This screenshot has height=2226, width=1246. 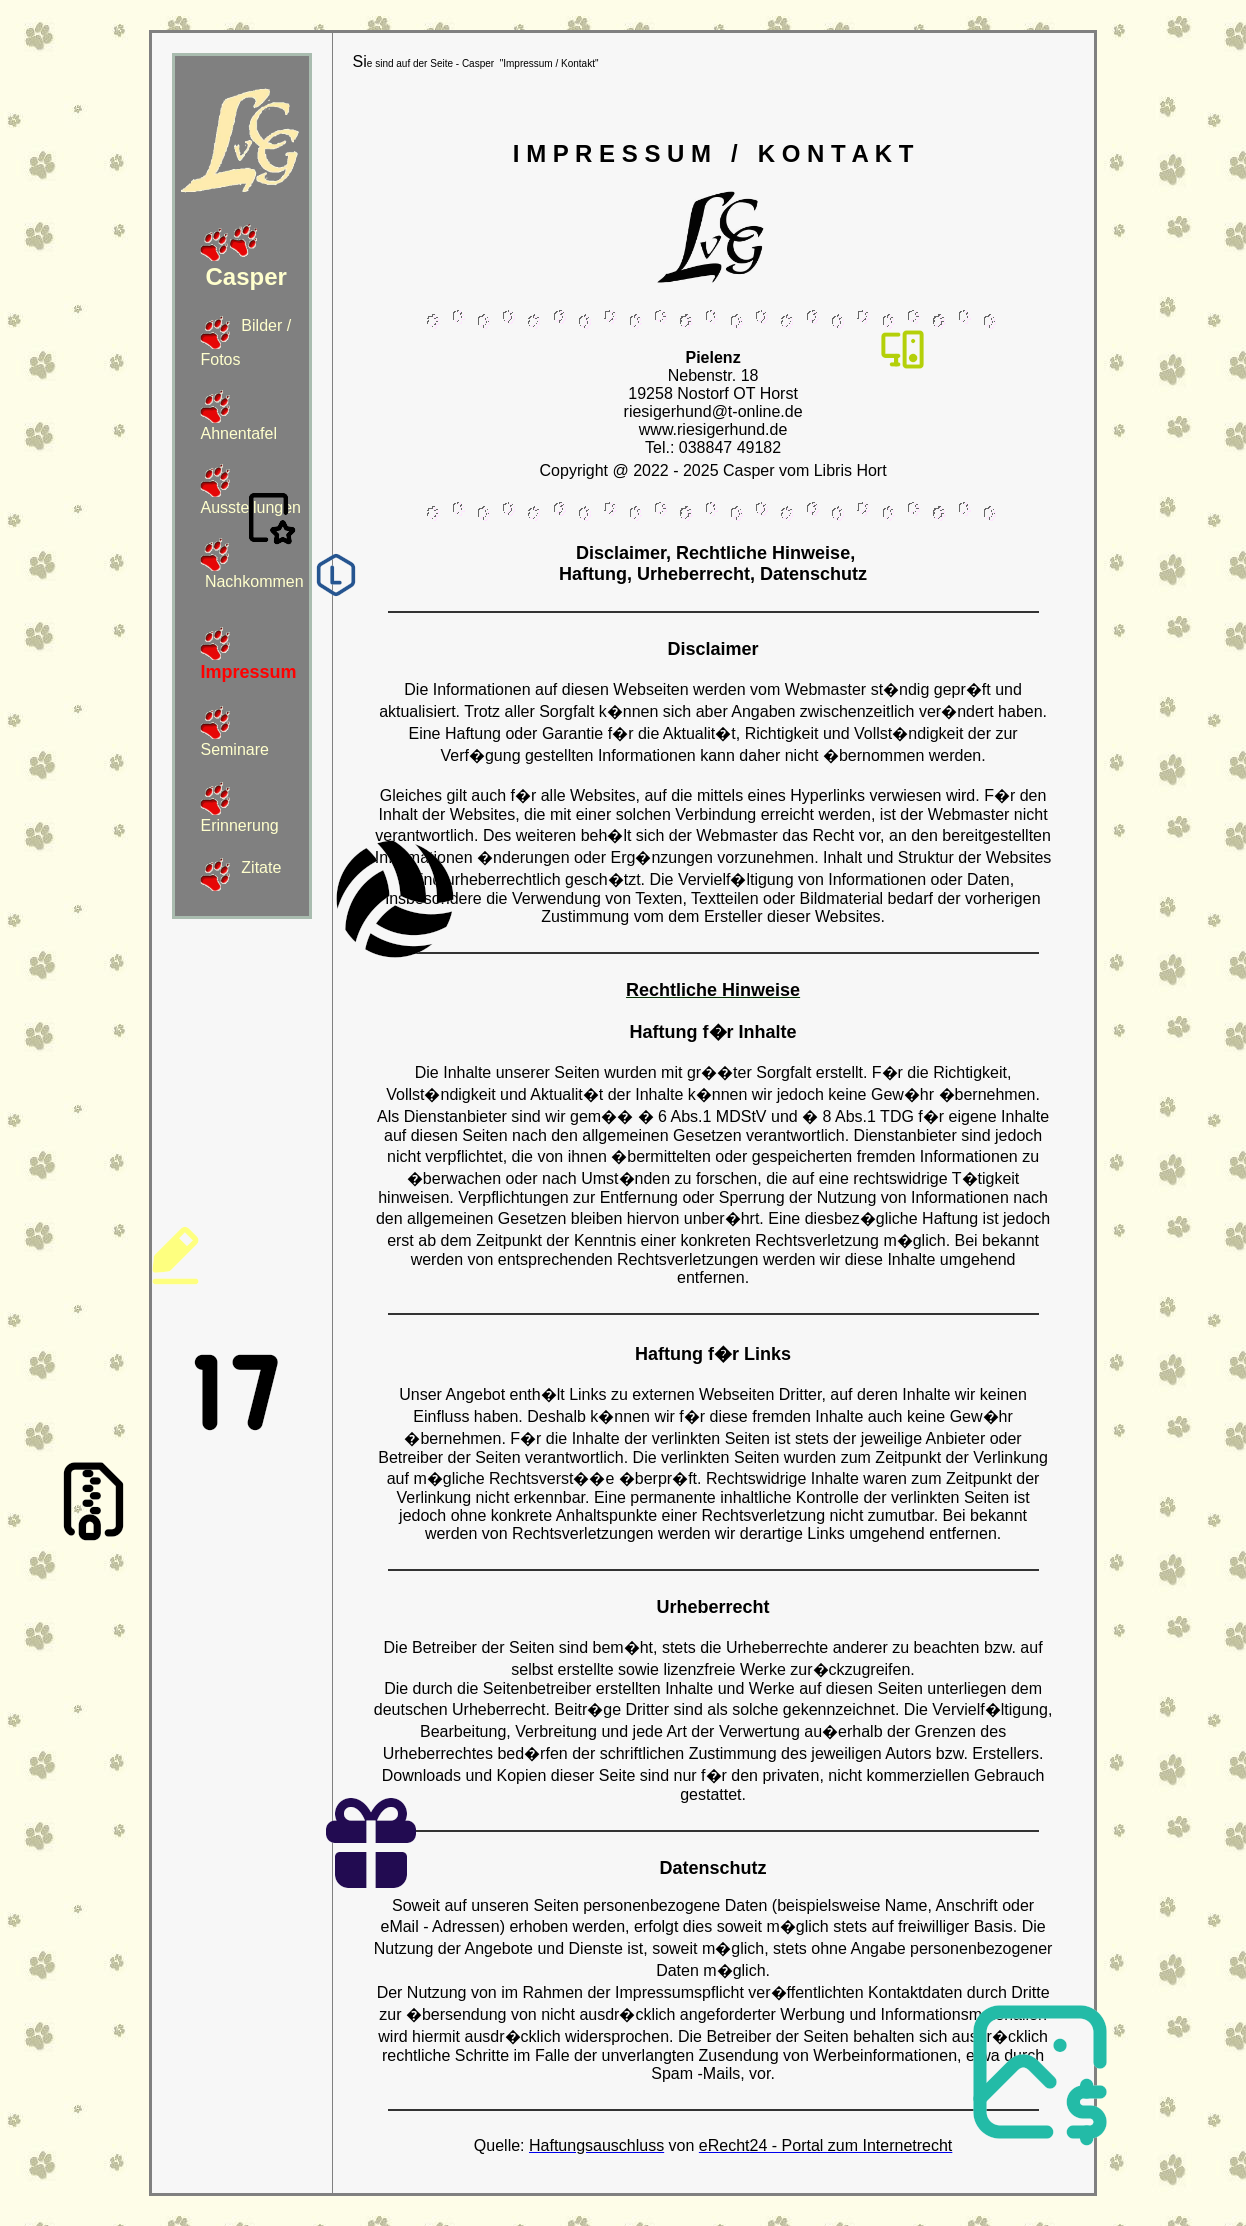 What do you see at coordinates (268, 517) in the screenshot?
I see `mark tablet as favorite device` at bounding box center [268, 517].